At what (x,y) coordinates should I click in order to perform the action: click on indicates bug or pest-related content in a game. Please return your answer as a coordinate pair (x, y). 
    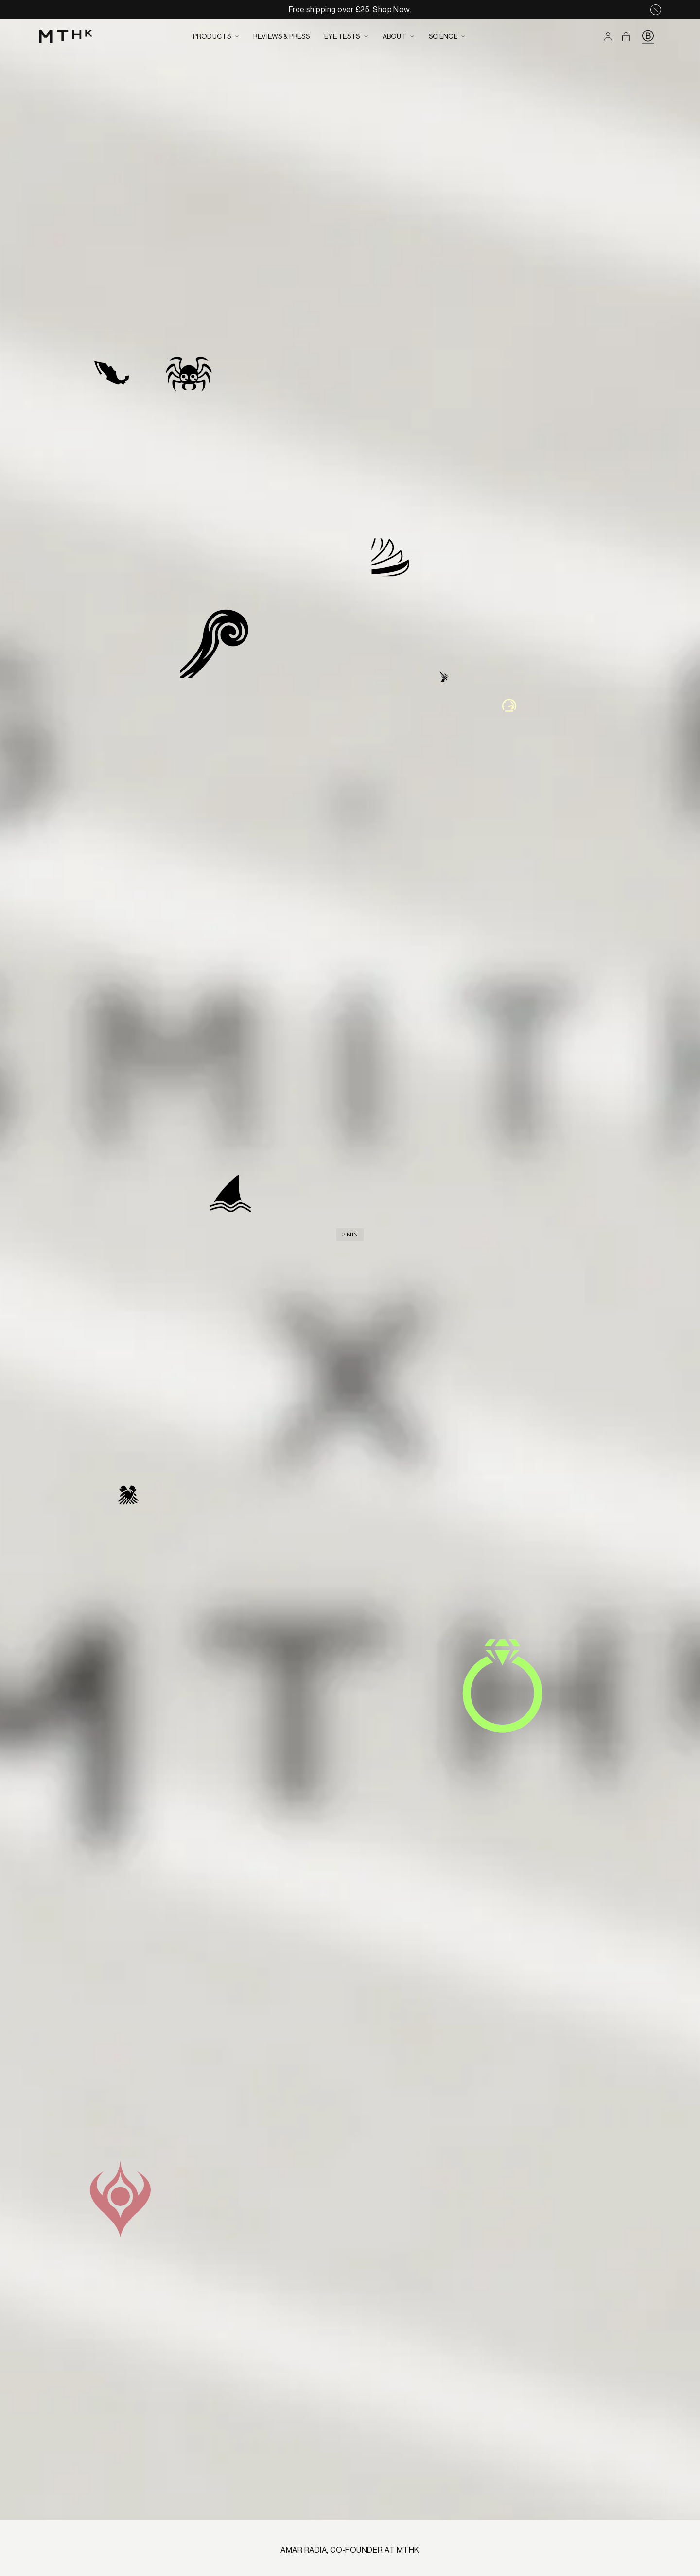
    Looking at the image, I should click on (189, 375).